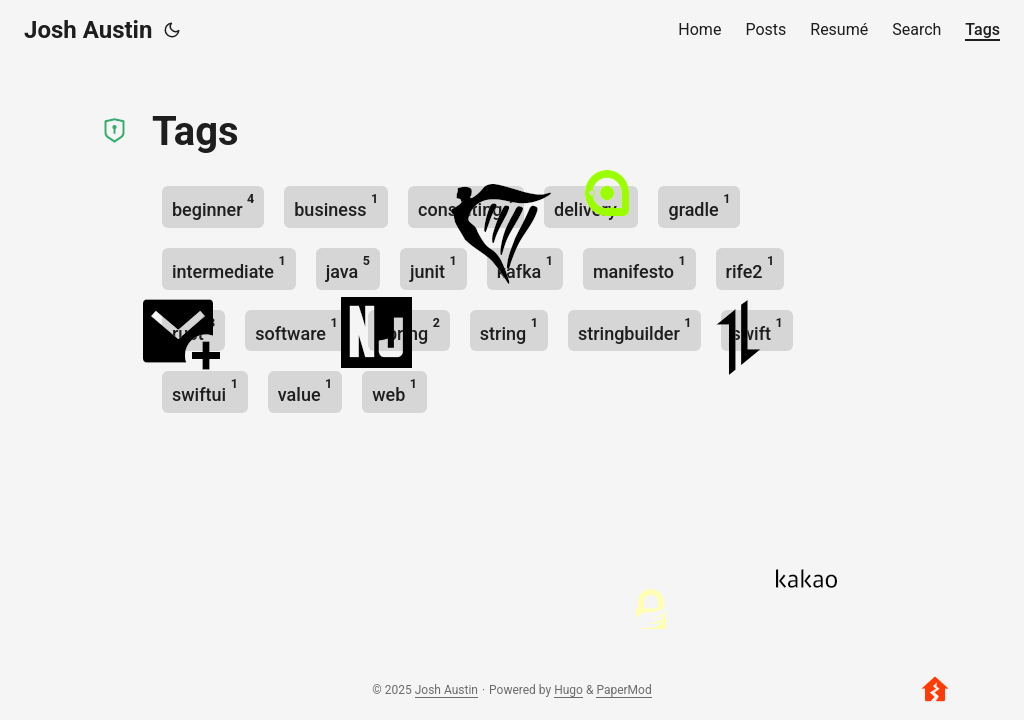 The image size is (1024, 720). What do you see at coordinates (806, 578) in the screenshot?
I see `open Kakao messaging app` at bounding box center [806, 578].